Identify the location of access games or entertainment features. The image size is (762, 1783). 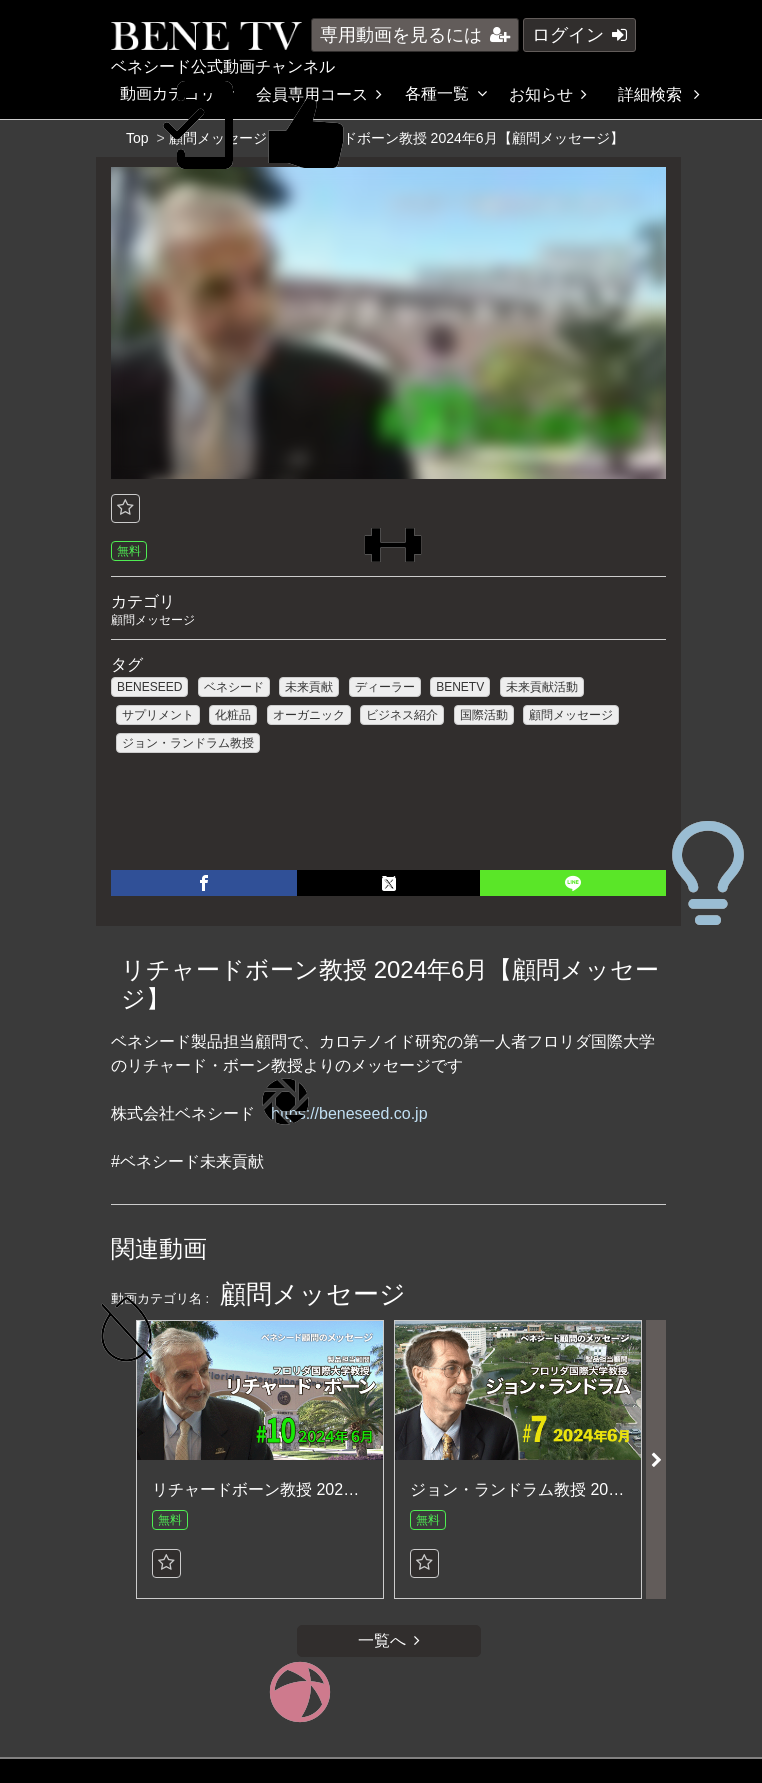
(300, 1692).